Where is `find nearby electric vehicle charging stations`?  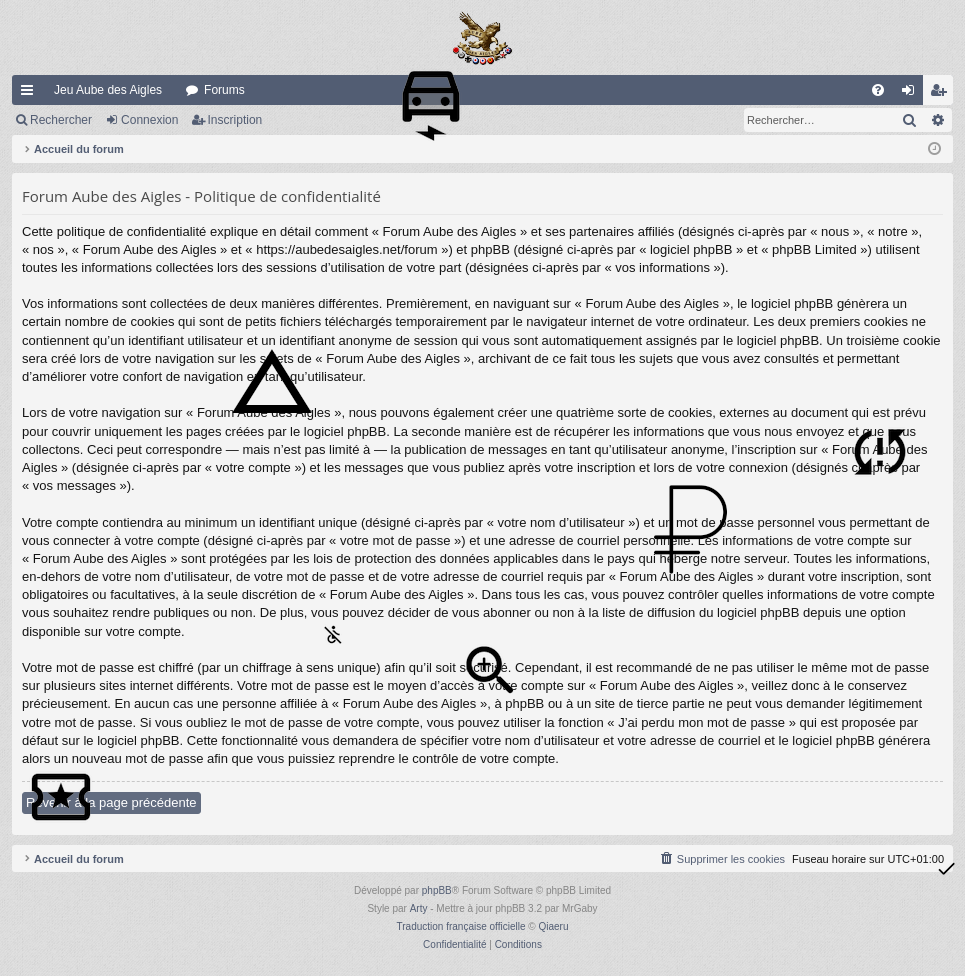 find nearby electric vehicle charging stations is located at coordinates (431, 106).